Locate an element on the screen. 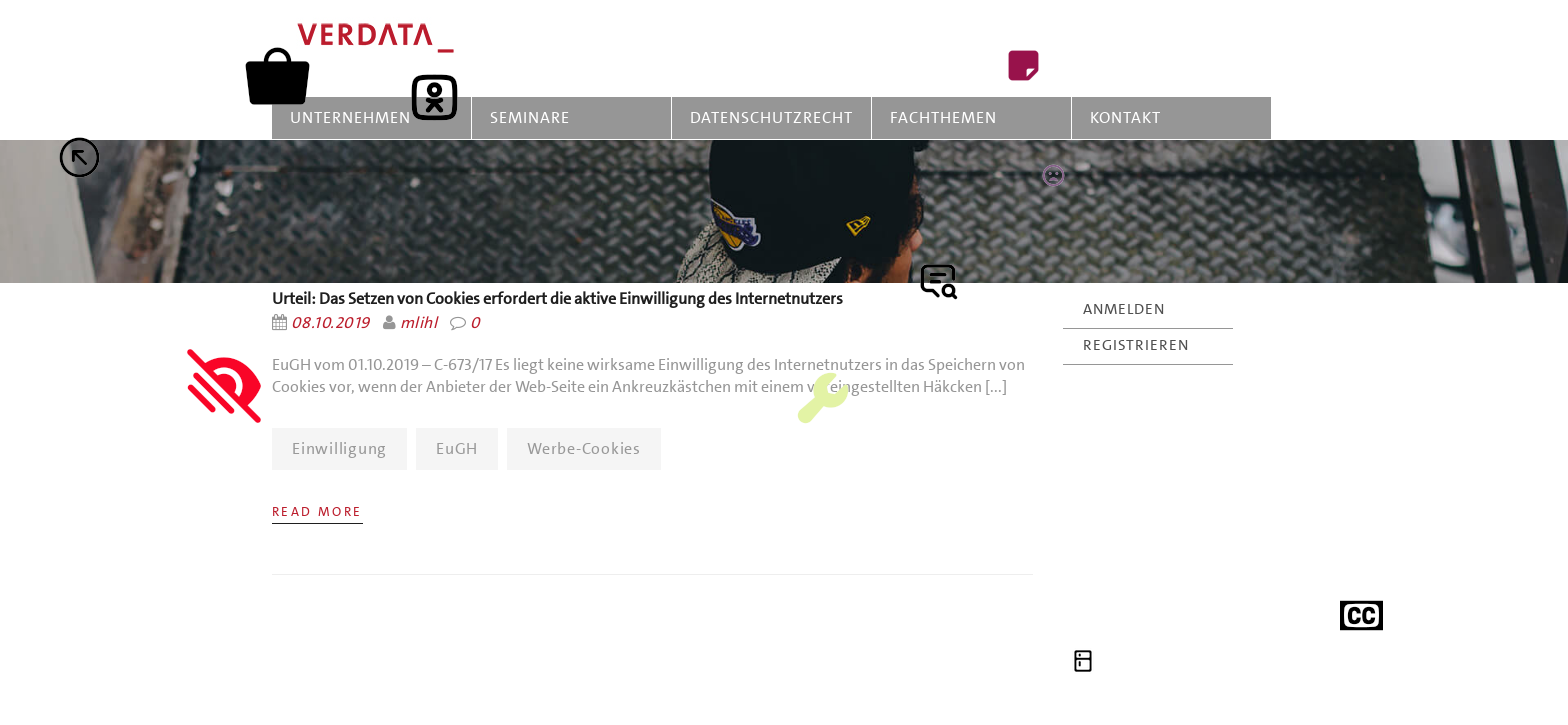  access settings or preferences is located at coordinates (823, 398).